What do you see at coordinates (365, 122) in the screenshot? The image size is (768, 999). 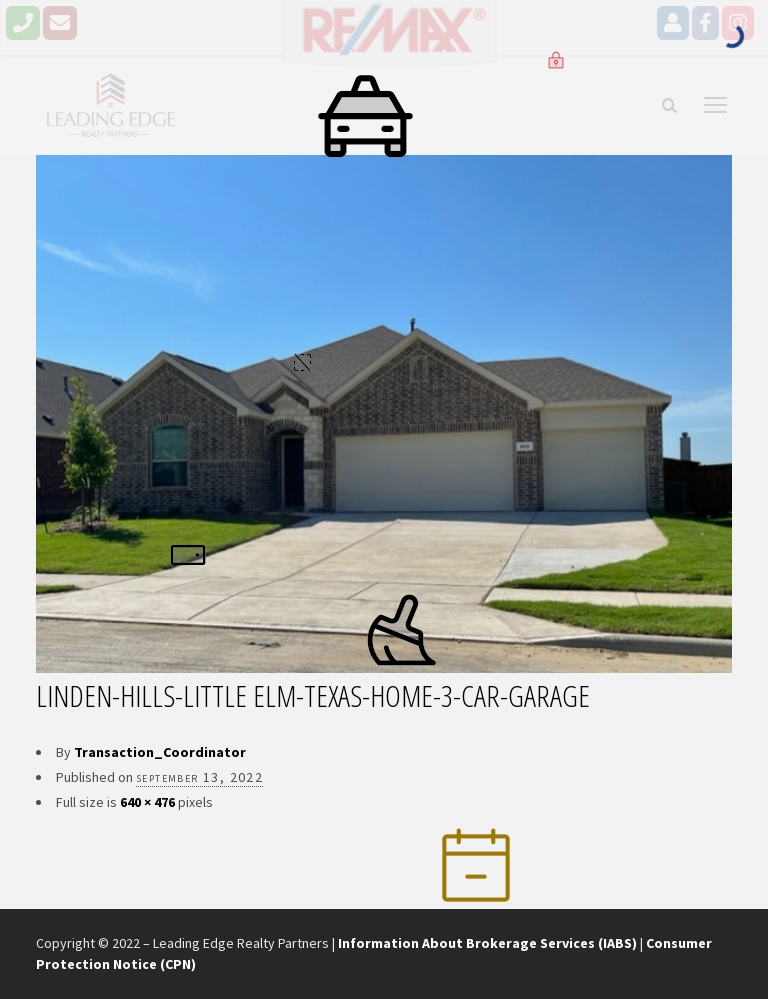 I see `request a taxi or ride service` at bounding box center [365, 122].